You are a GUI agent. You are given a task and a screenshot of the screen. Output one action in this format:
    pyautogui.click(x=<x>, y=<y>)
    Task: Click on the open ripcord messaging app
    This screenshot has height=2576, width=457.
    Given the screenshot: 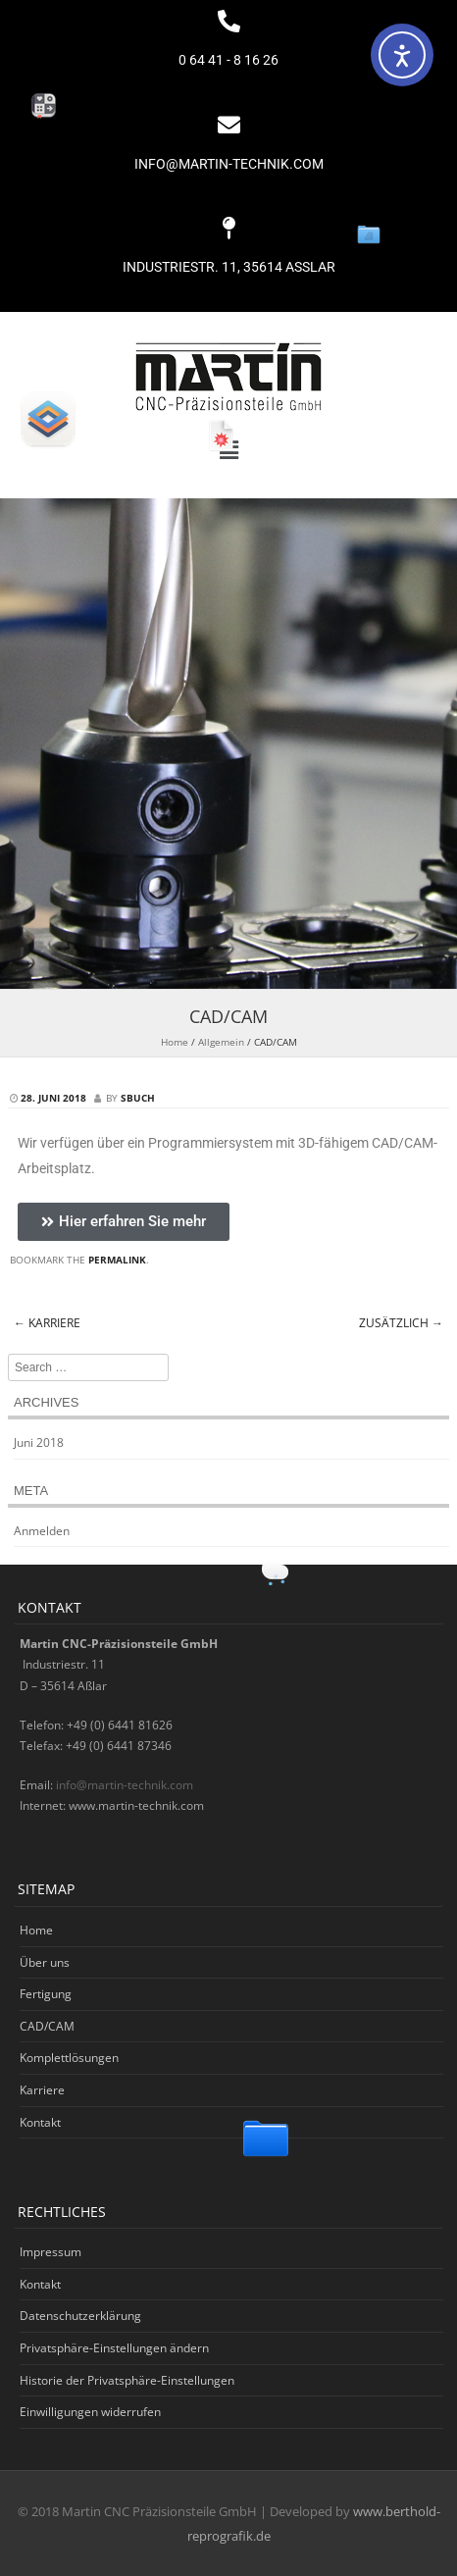 What is the action you would take?
    pyautogui.click(x=48, y=419)
    